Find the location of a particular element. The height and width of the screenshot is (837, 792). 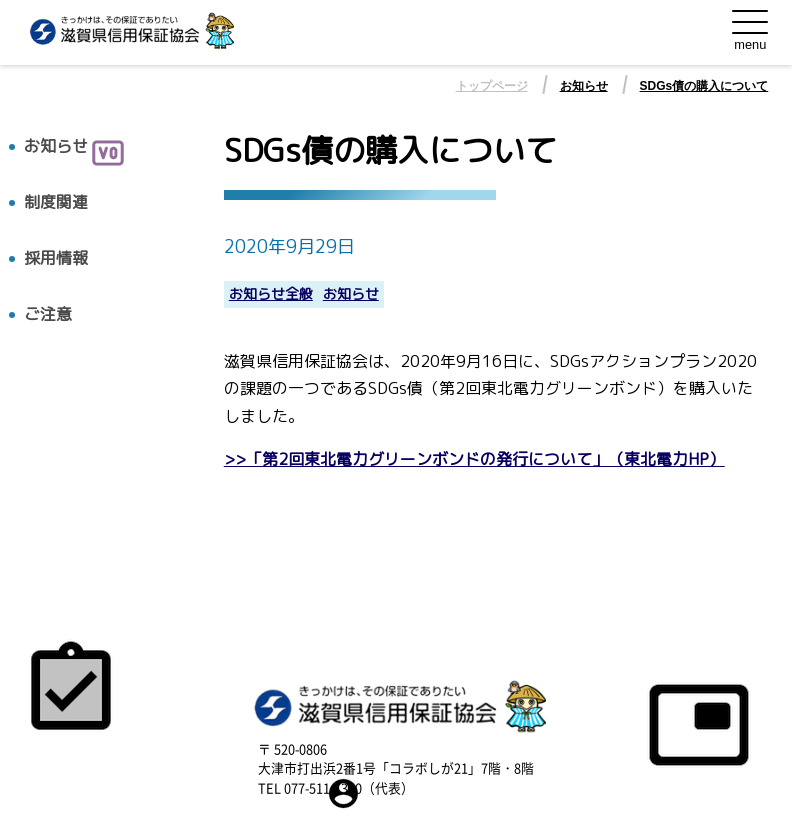

toggle voiceover or voice output settings is located at coordinates (108, 153).